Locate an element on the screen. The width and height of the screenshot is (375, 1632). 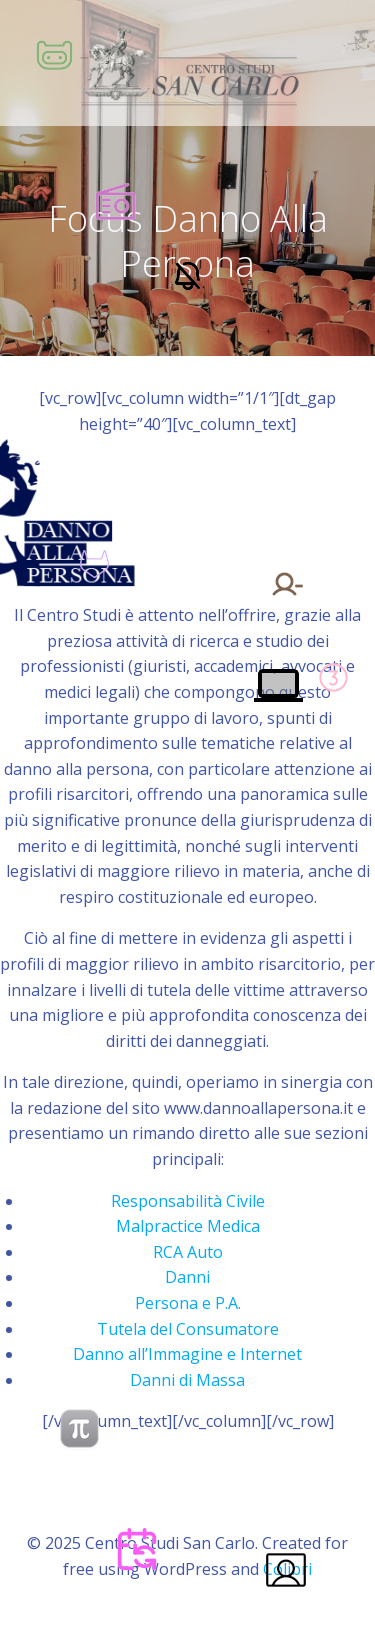
indicates step three in a multi-step process is located at coordinates (333, 677).